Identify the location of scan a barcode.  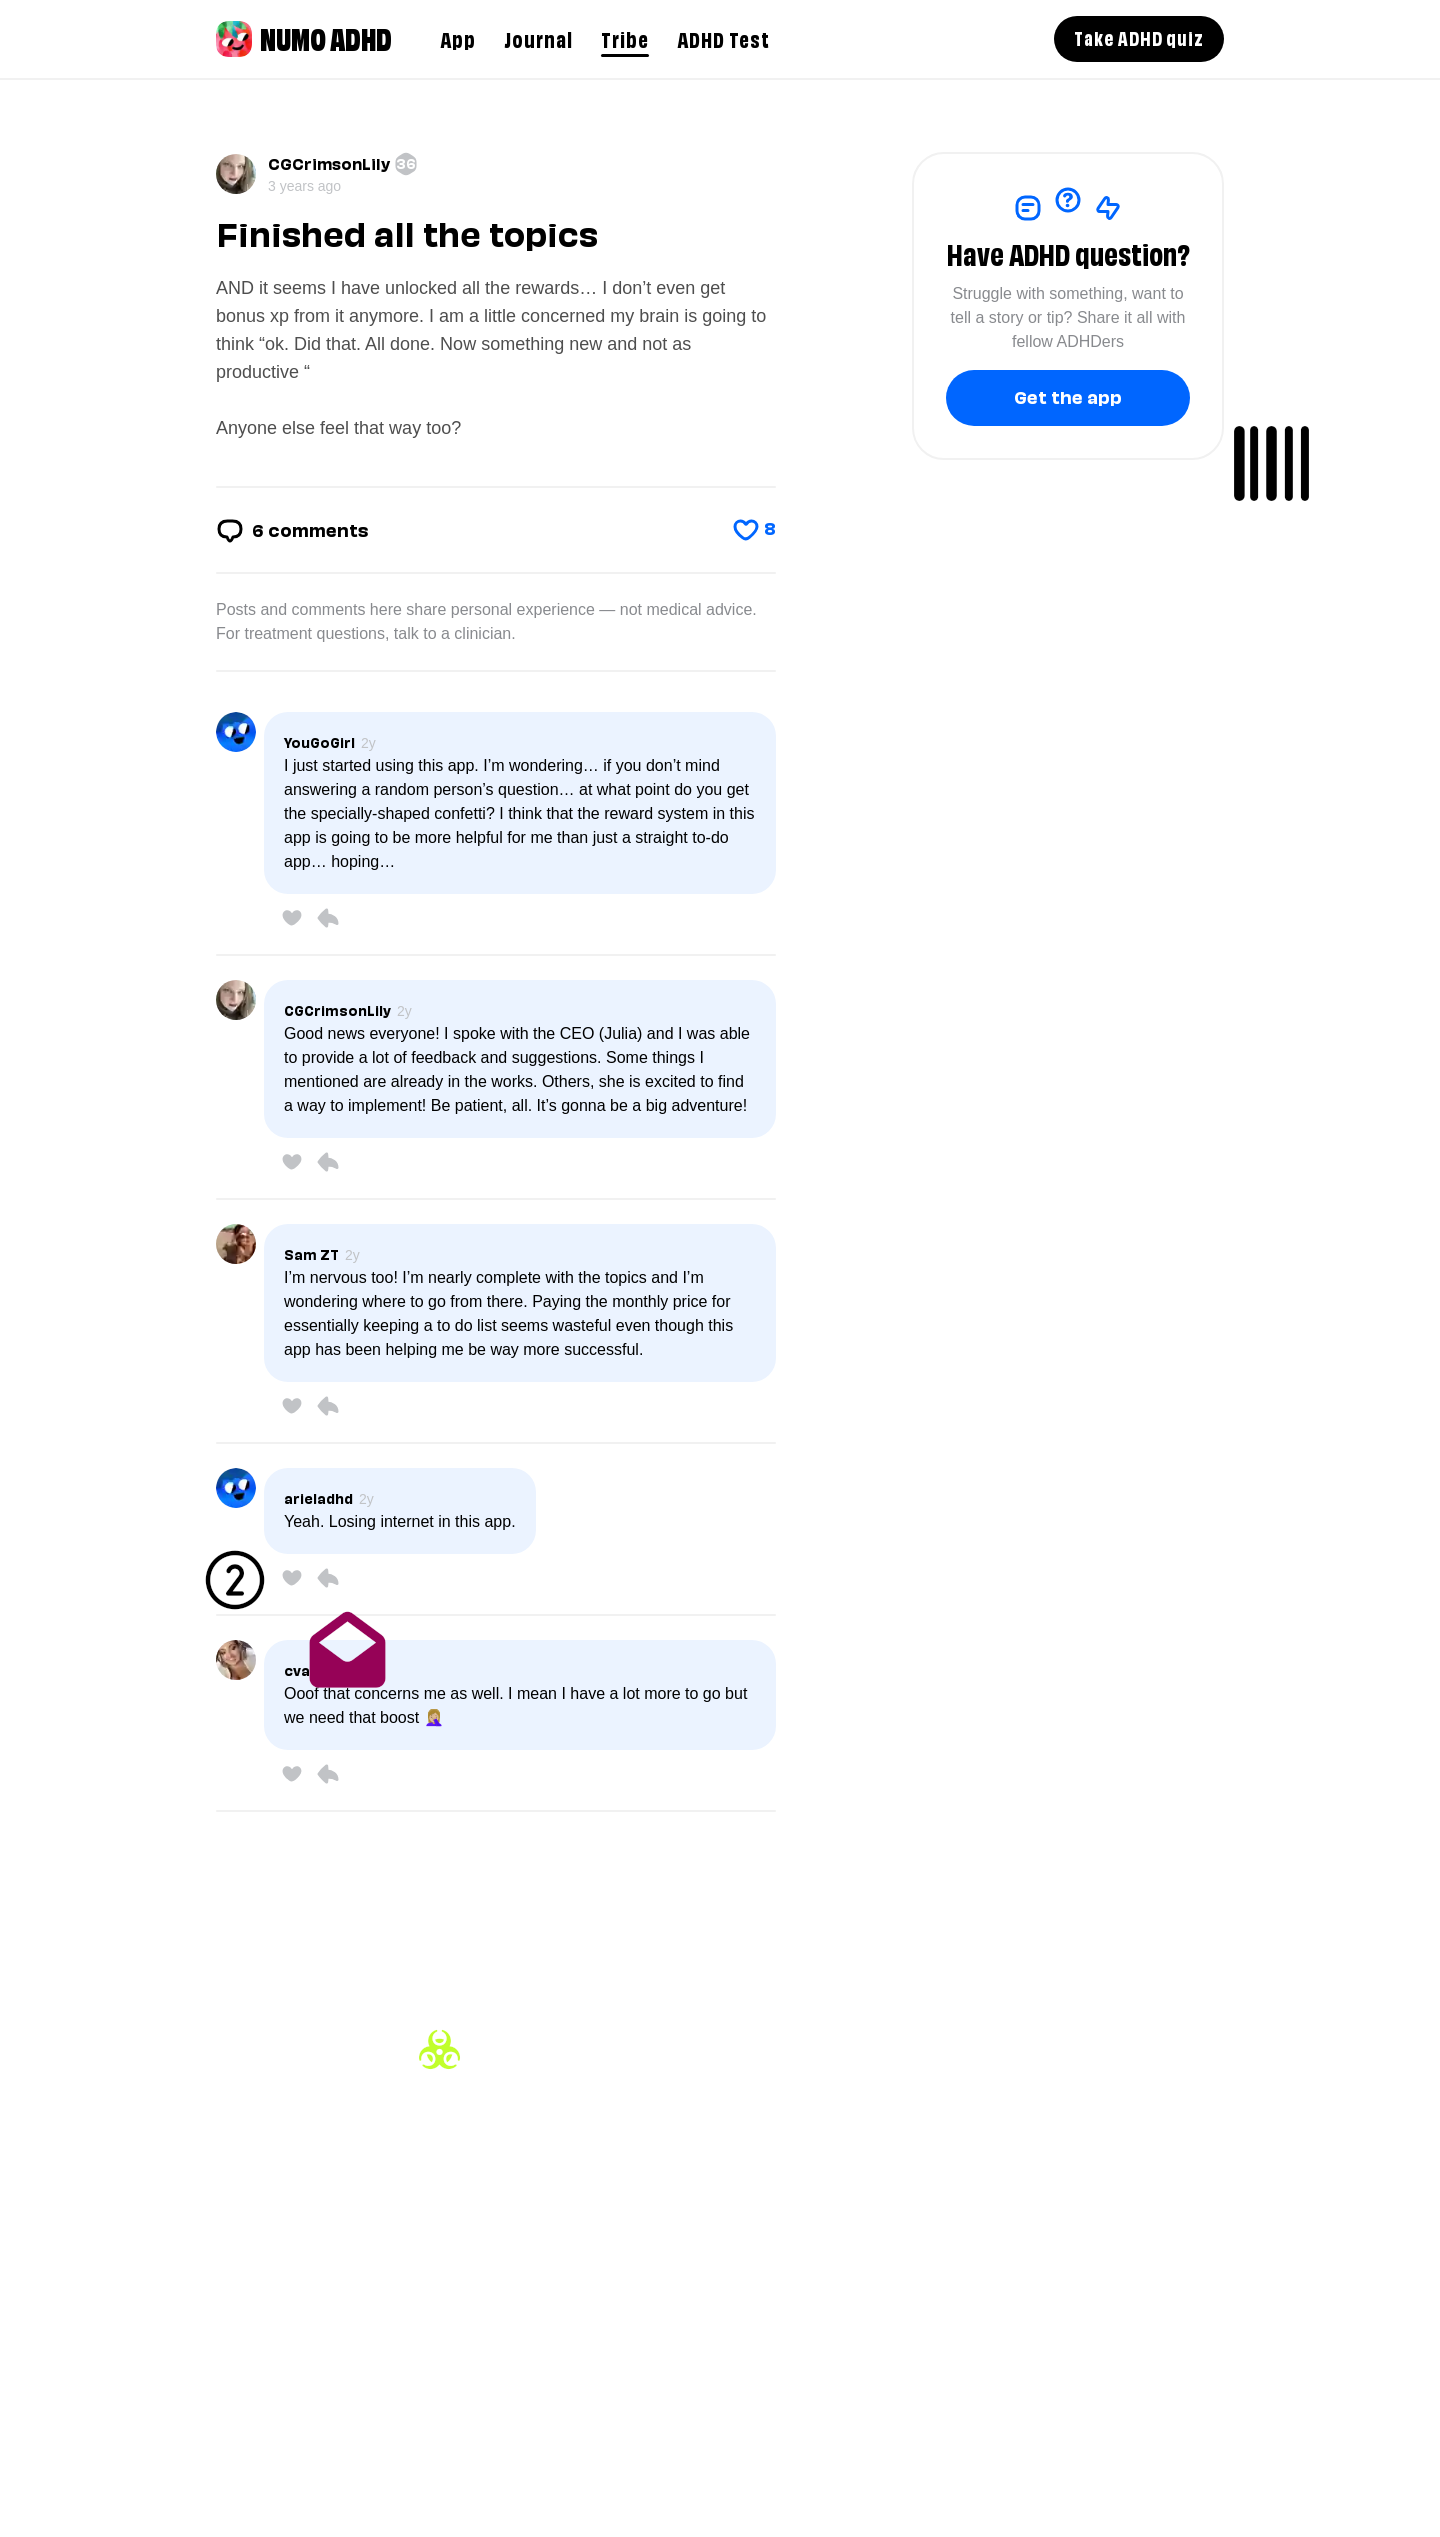
(1271, 463).